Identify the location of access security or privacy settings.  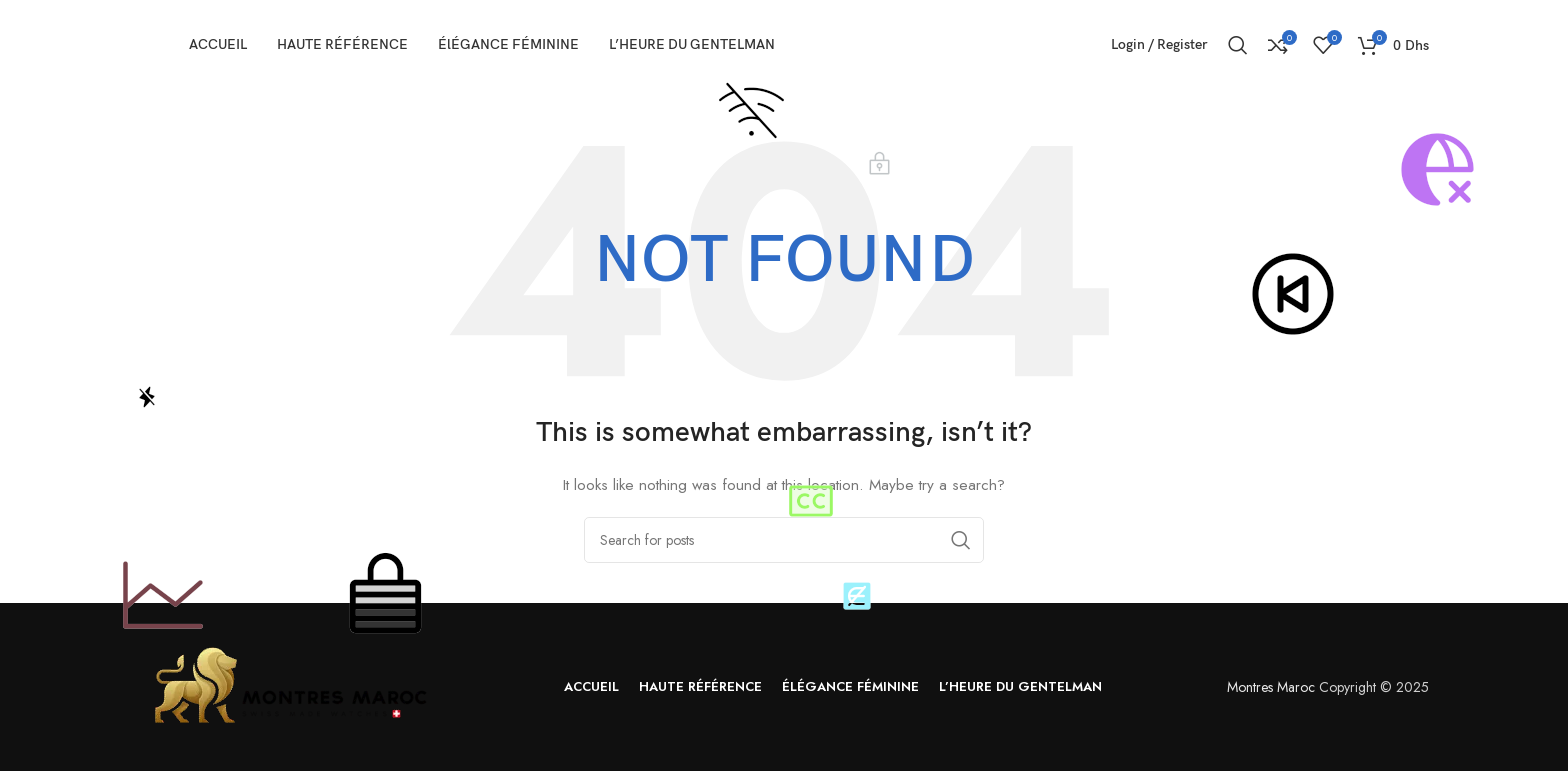
(879, 164).